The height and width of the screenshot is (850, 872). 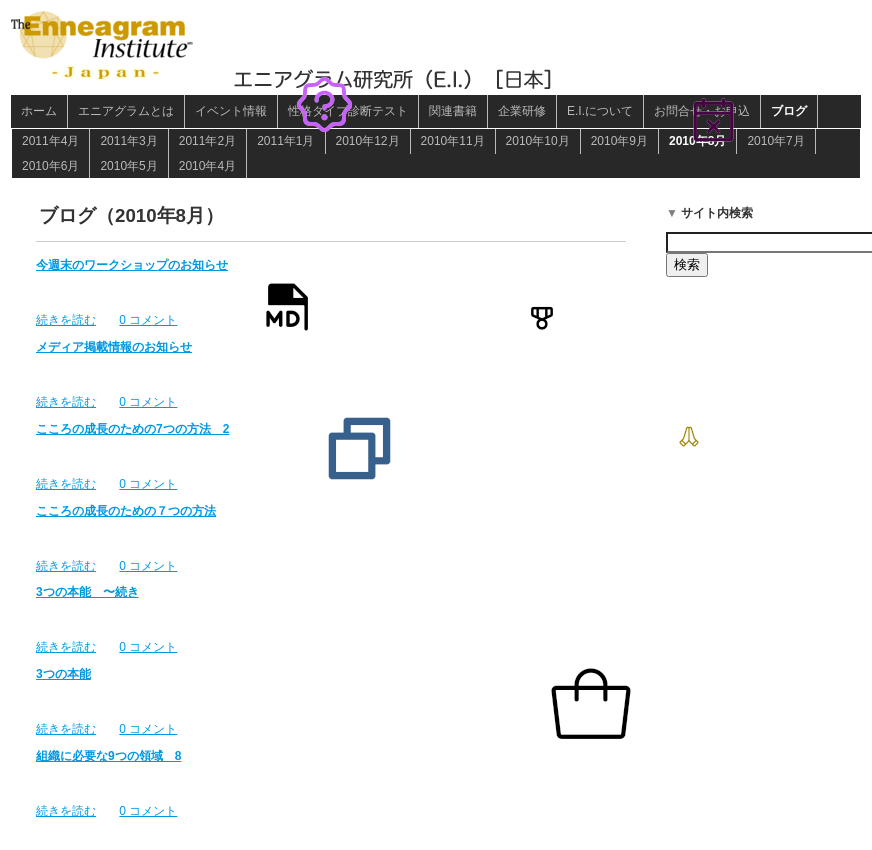 I want to click on view achievements or awards, so click(x=542, y=317).